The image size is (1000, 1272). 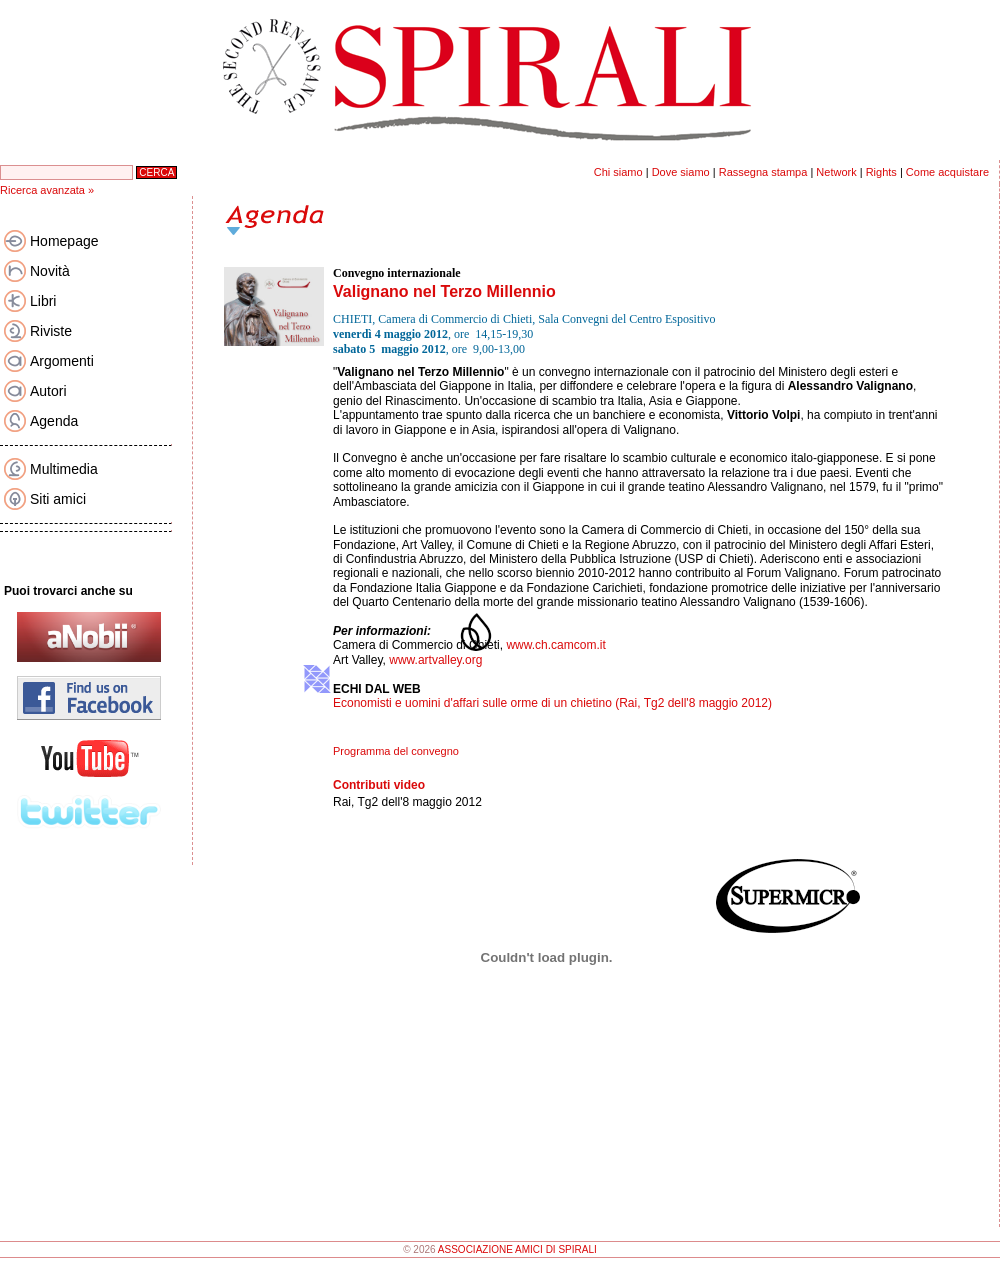 What do you see at coordinates (317, 679) in the screenshot?
I see `NSIS (Nullsoft Scriptable Install System) logo` at bounding box center [317, 679].